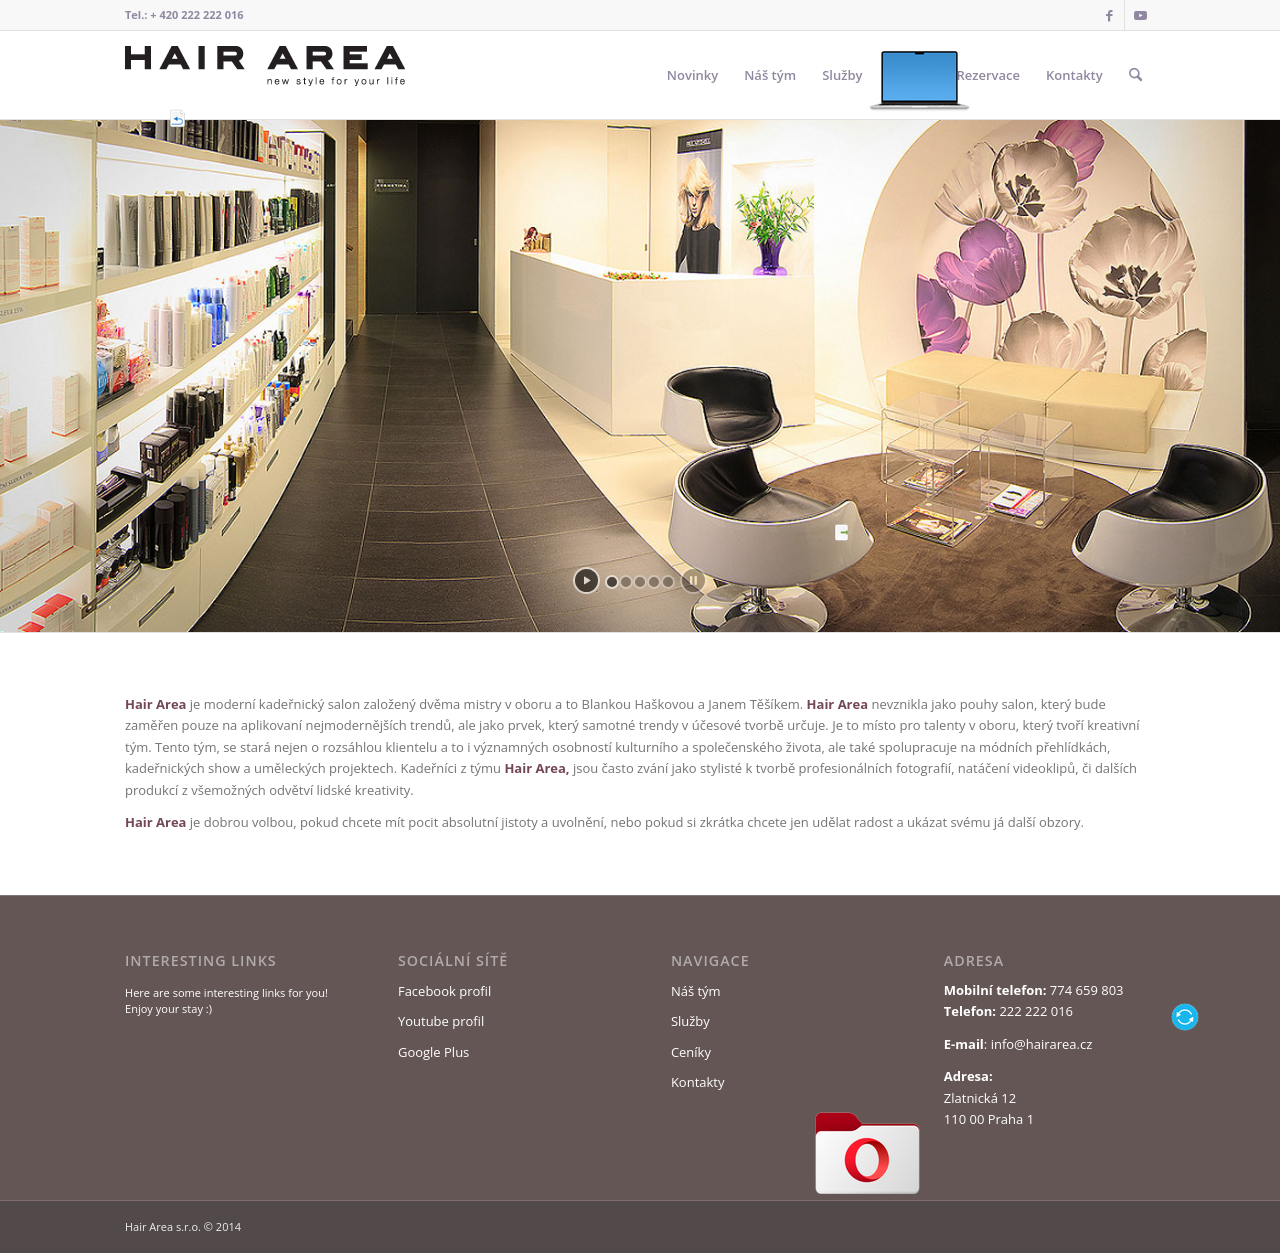  I want to click on export document to another location, so click(841, 532).